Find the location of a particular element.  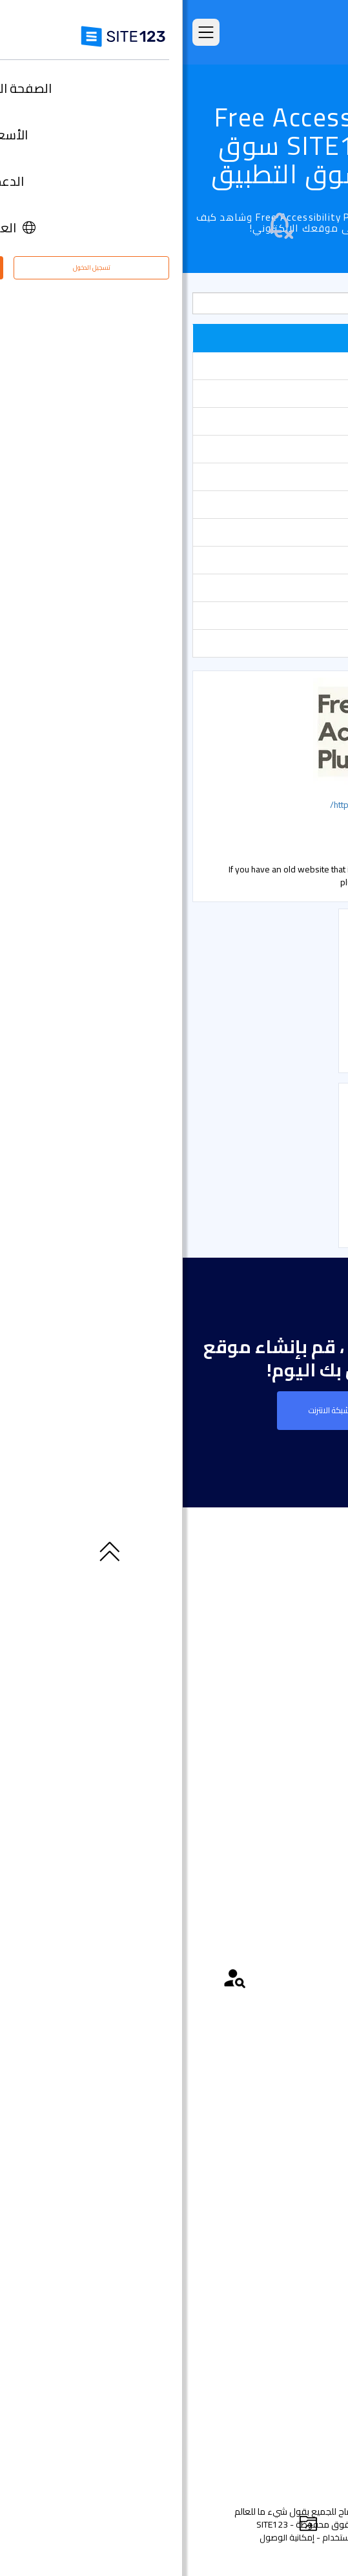

search for a person or contact is located at coordinates (235, 1978).